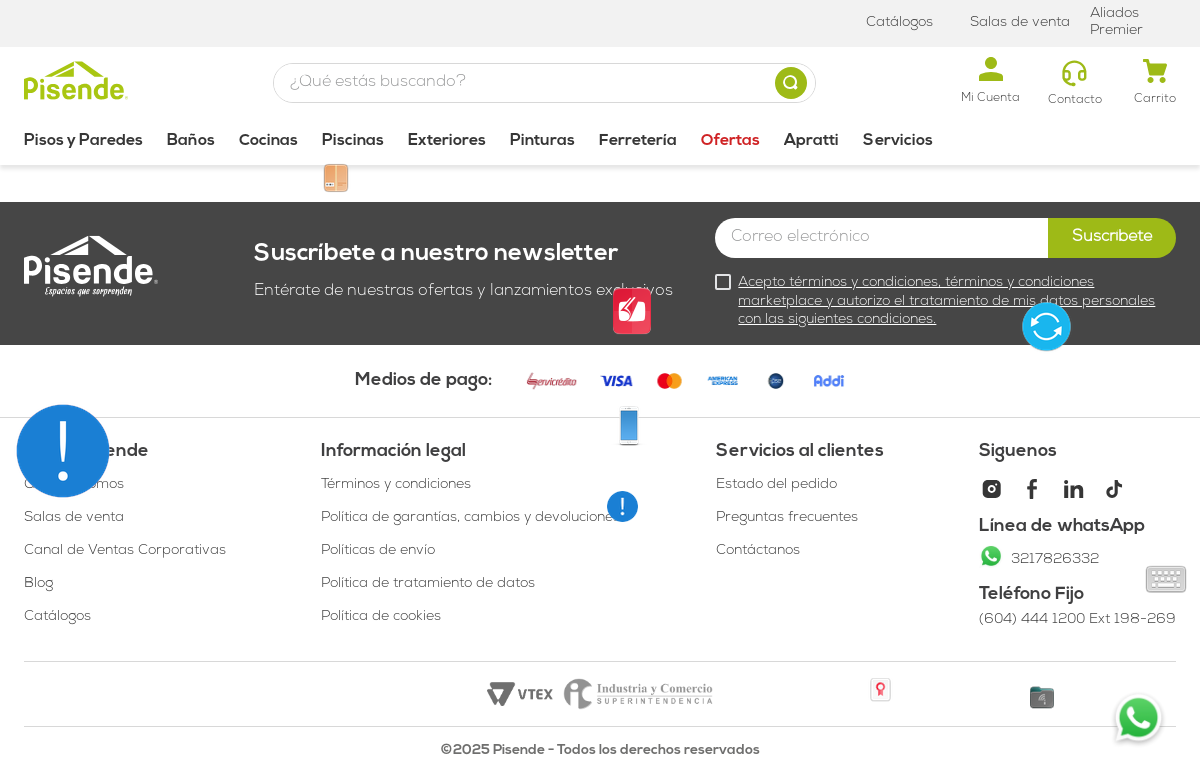 The image size is (1200, 782). What do you see at coordinates (1042, 697) in the screenshot?
I see `folder synced with insync cloud storage` at bounding box center [1042, 697].